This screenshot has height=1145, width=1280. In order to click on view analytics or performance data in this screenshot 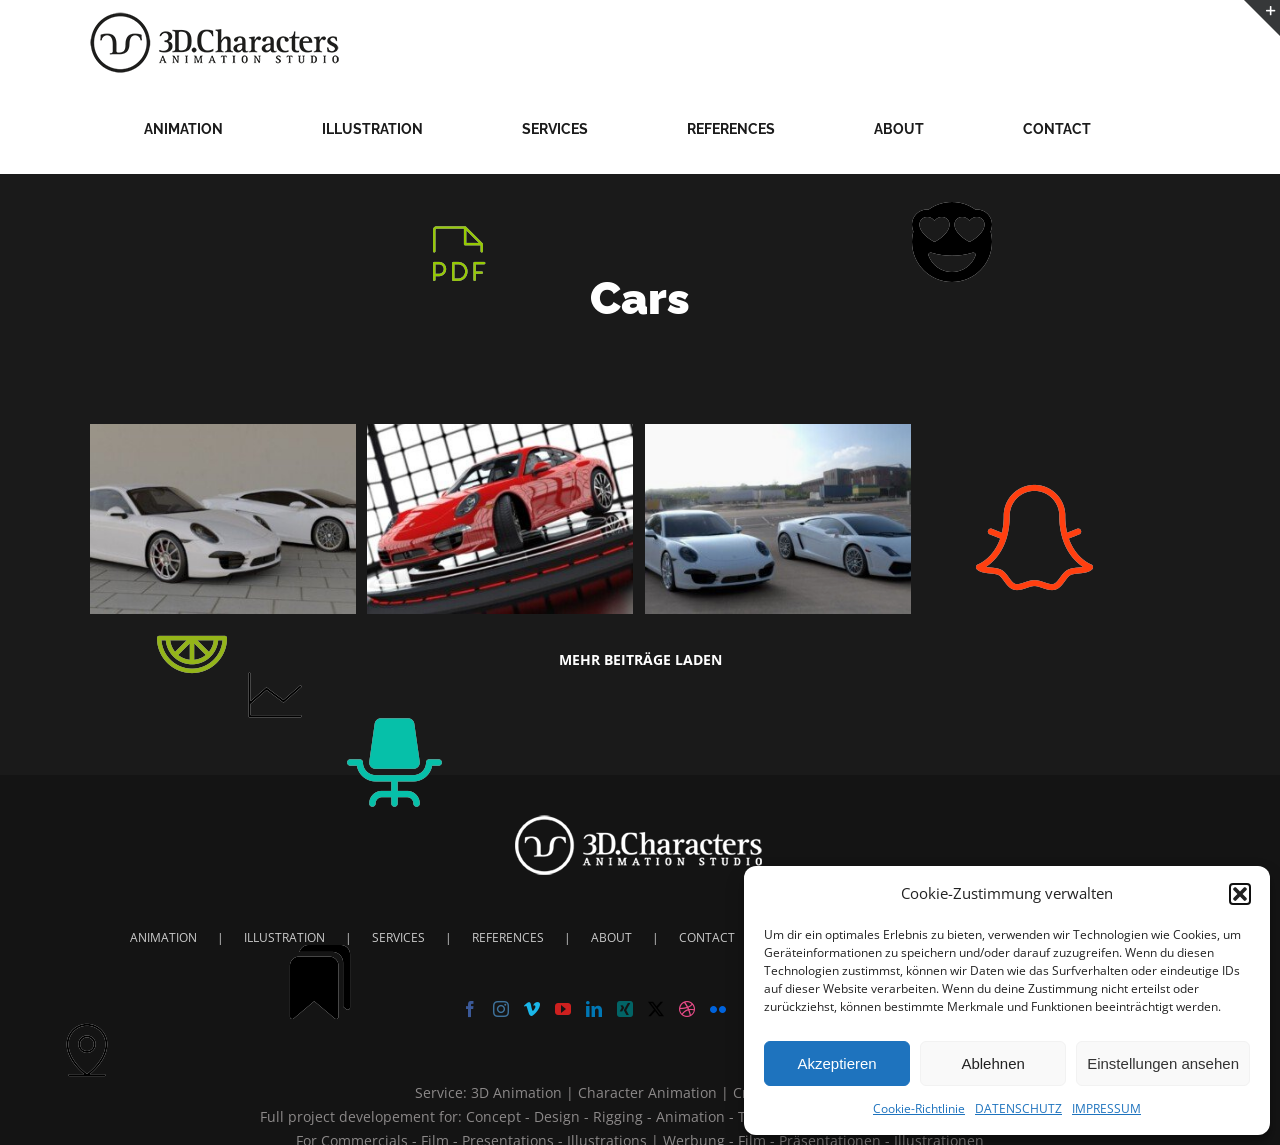, I will do `click(275, 695)`.